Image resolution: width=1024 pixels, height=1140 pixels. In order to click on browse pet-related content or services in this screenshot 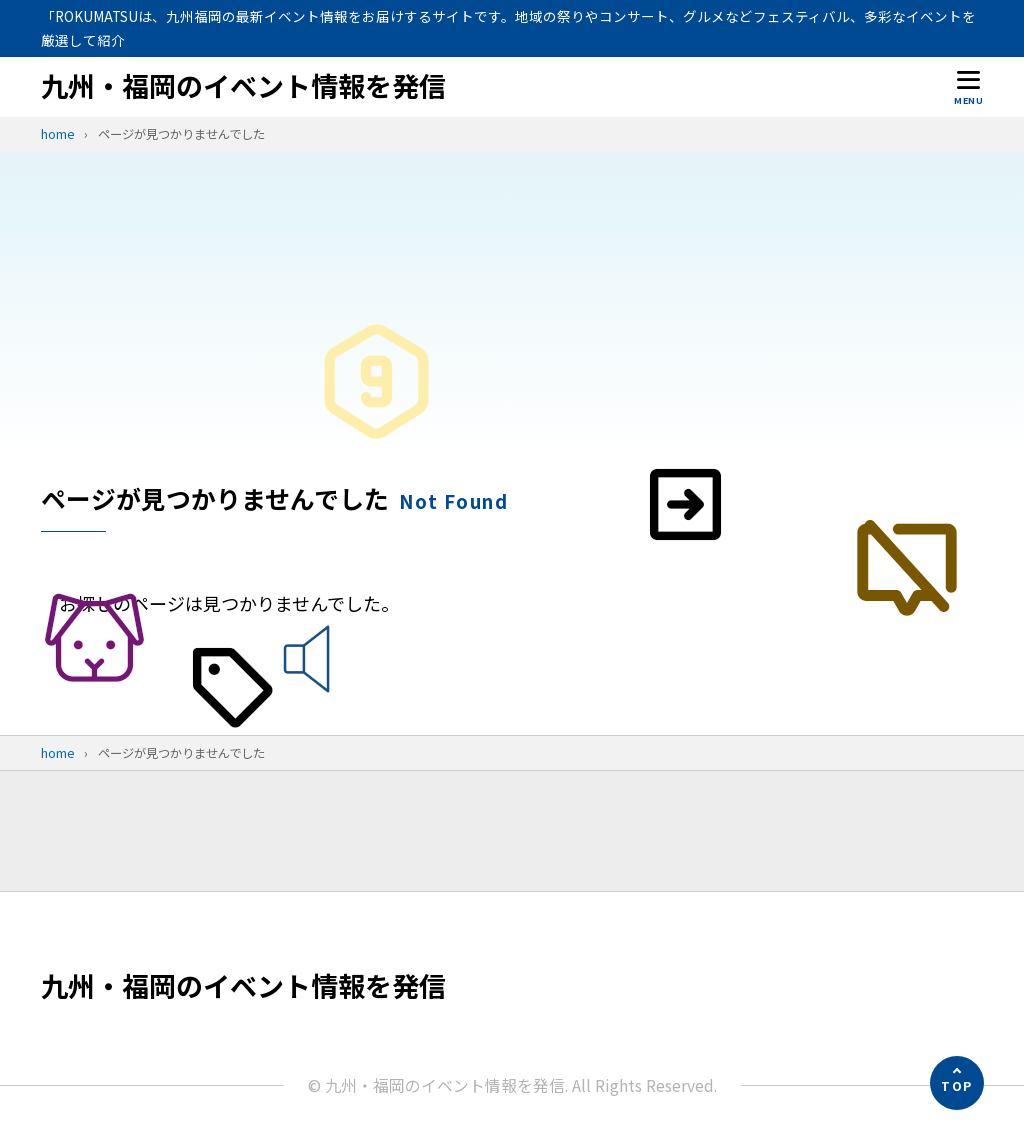, I will do `click(94, 639)`.